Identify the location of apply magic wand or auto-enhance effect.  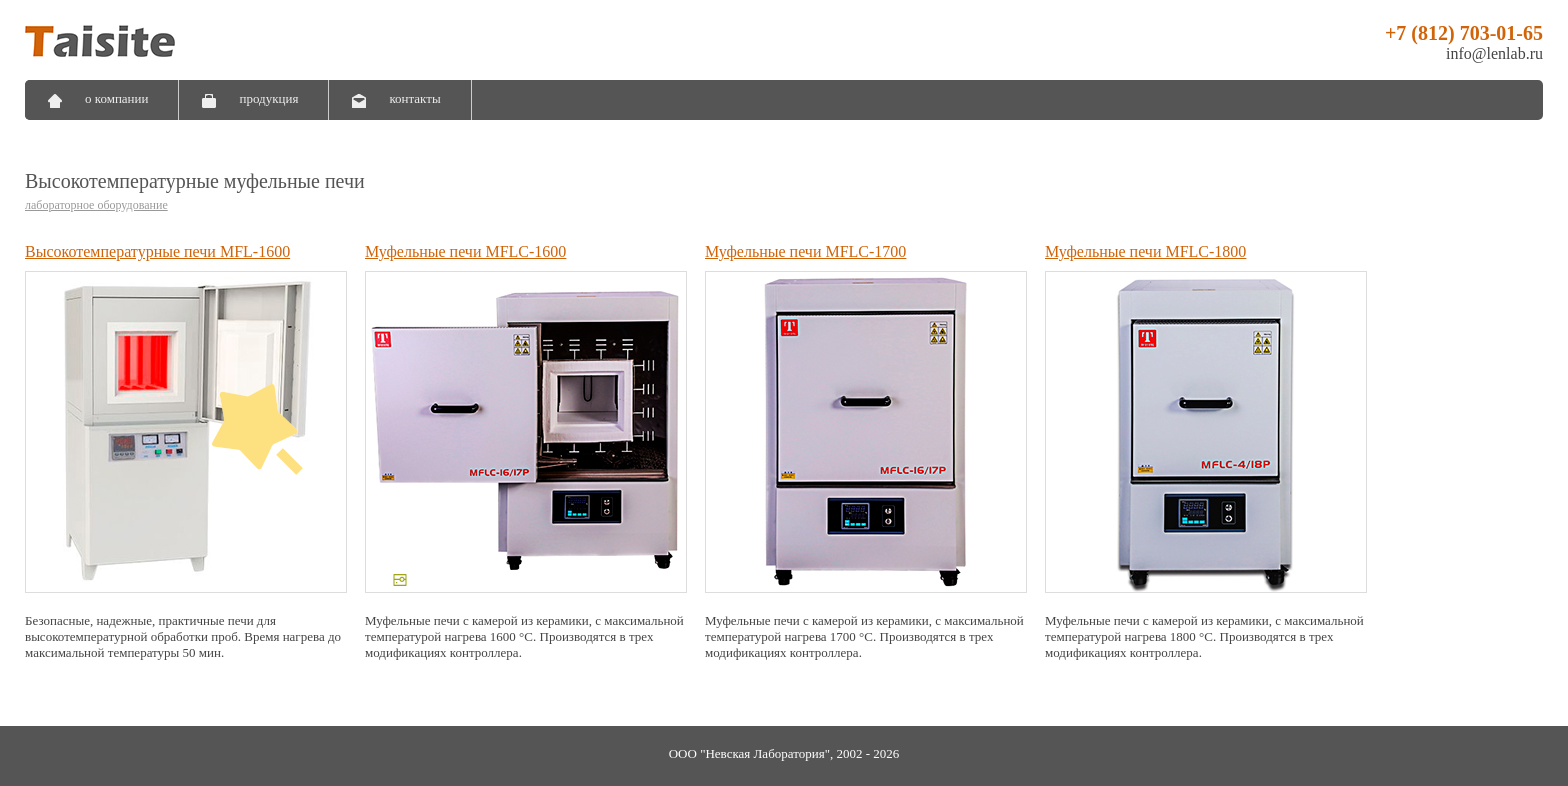
(257, 429).